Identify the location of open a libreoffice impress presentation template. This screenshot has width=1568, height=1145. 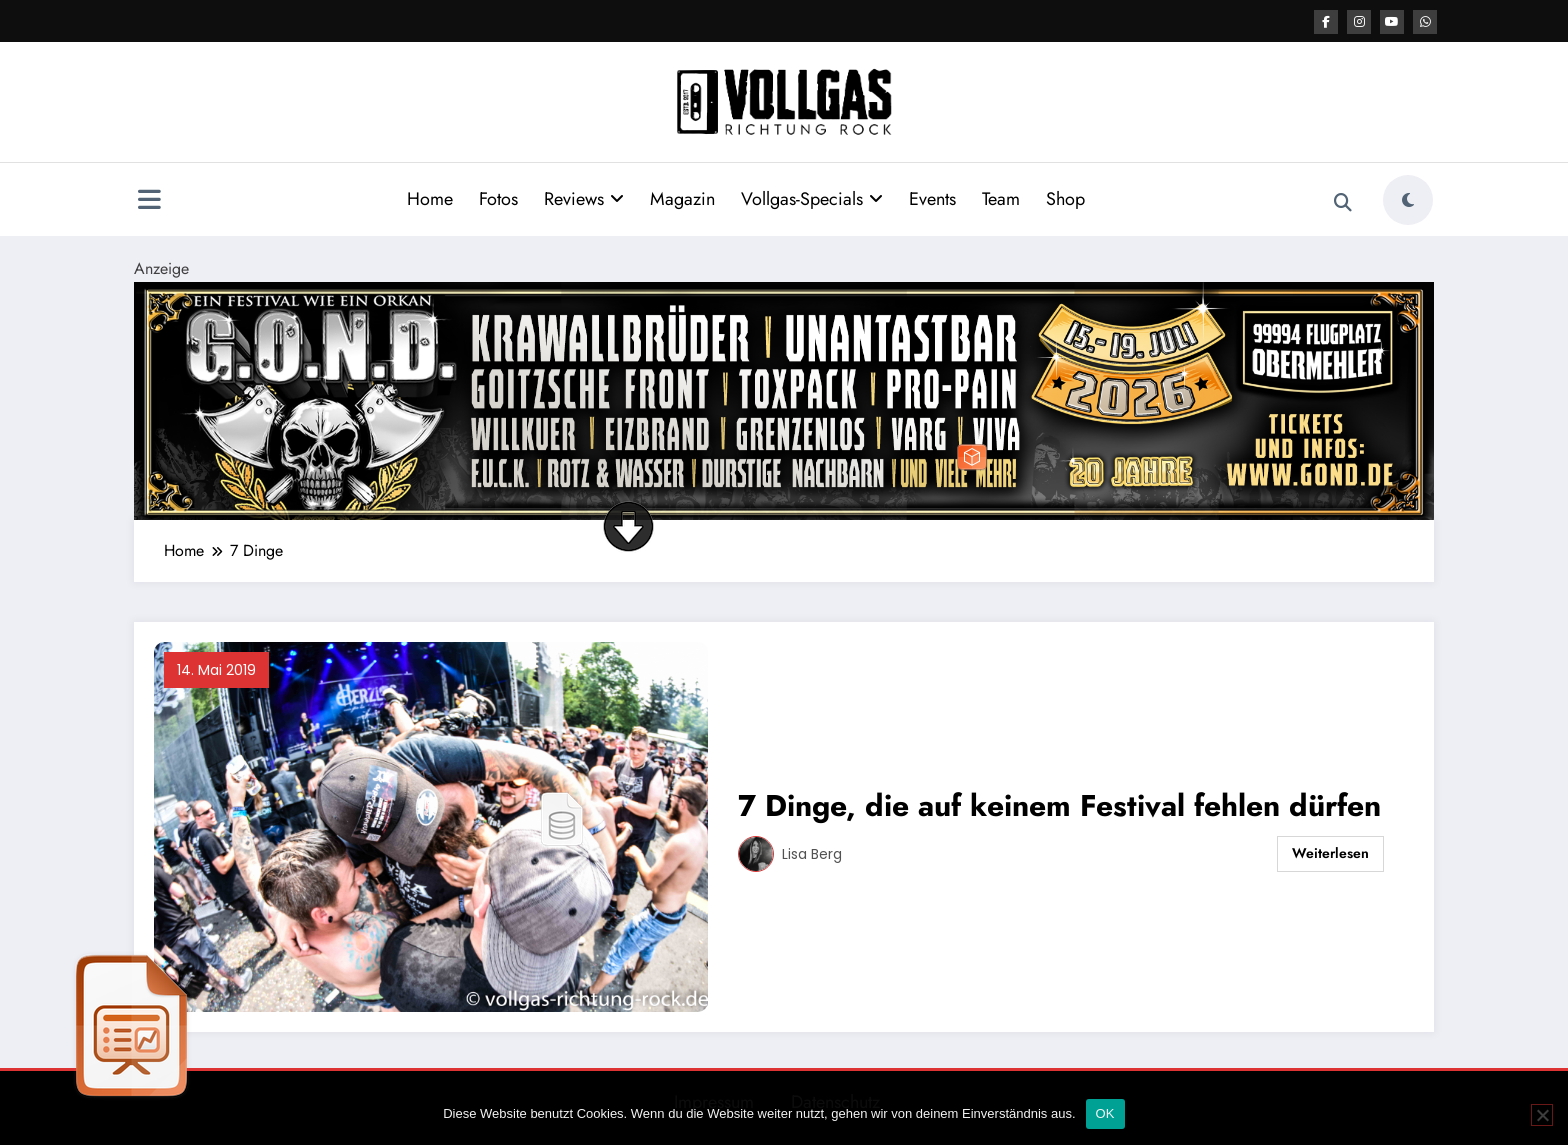
(131, 1025).